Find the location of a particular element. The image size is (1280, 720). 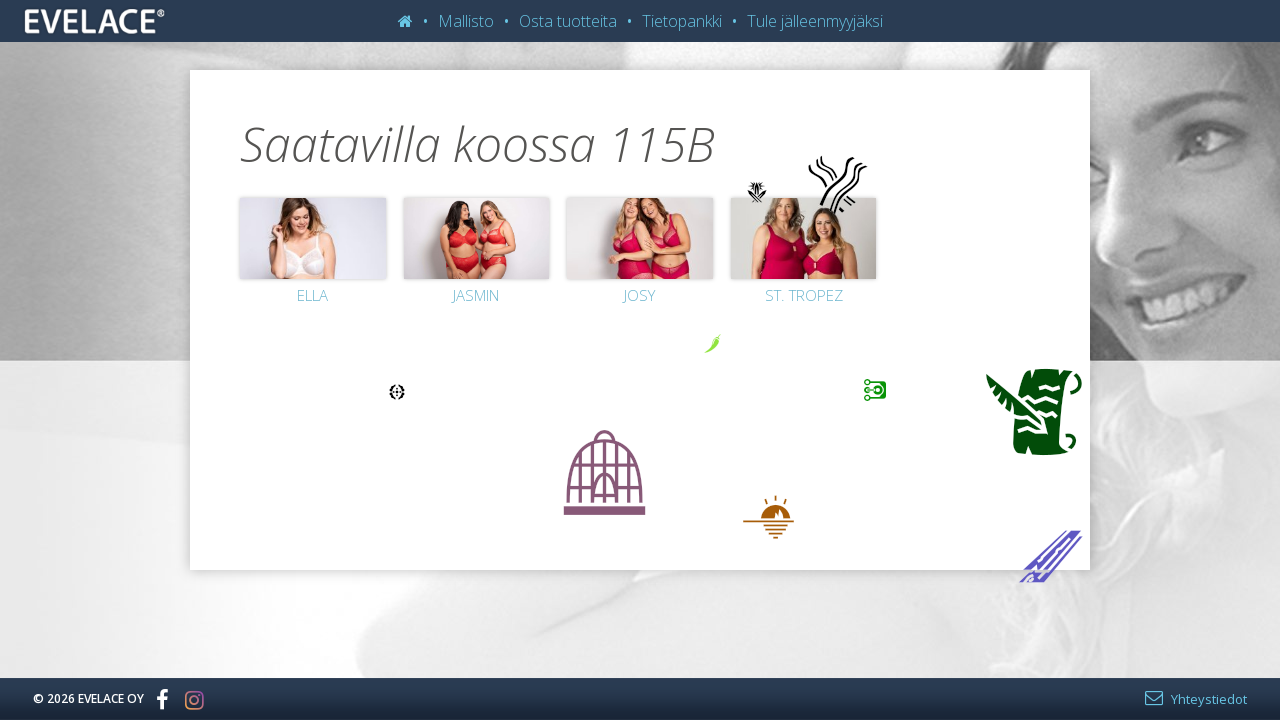

indicates spicy or hot content/food item is located at coordinates (712, 343).